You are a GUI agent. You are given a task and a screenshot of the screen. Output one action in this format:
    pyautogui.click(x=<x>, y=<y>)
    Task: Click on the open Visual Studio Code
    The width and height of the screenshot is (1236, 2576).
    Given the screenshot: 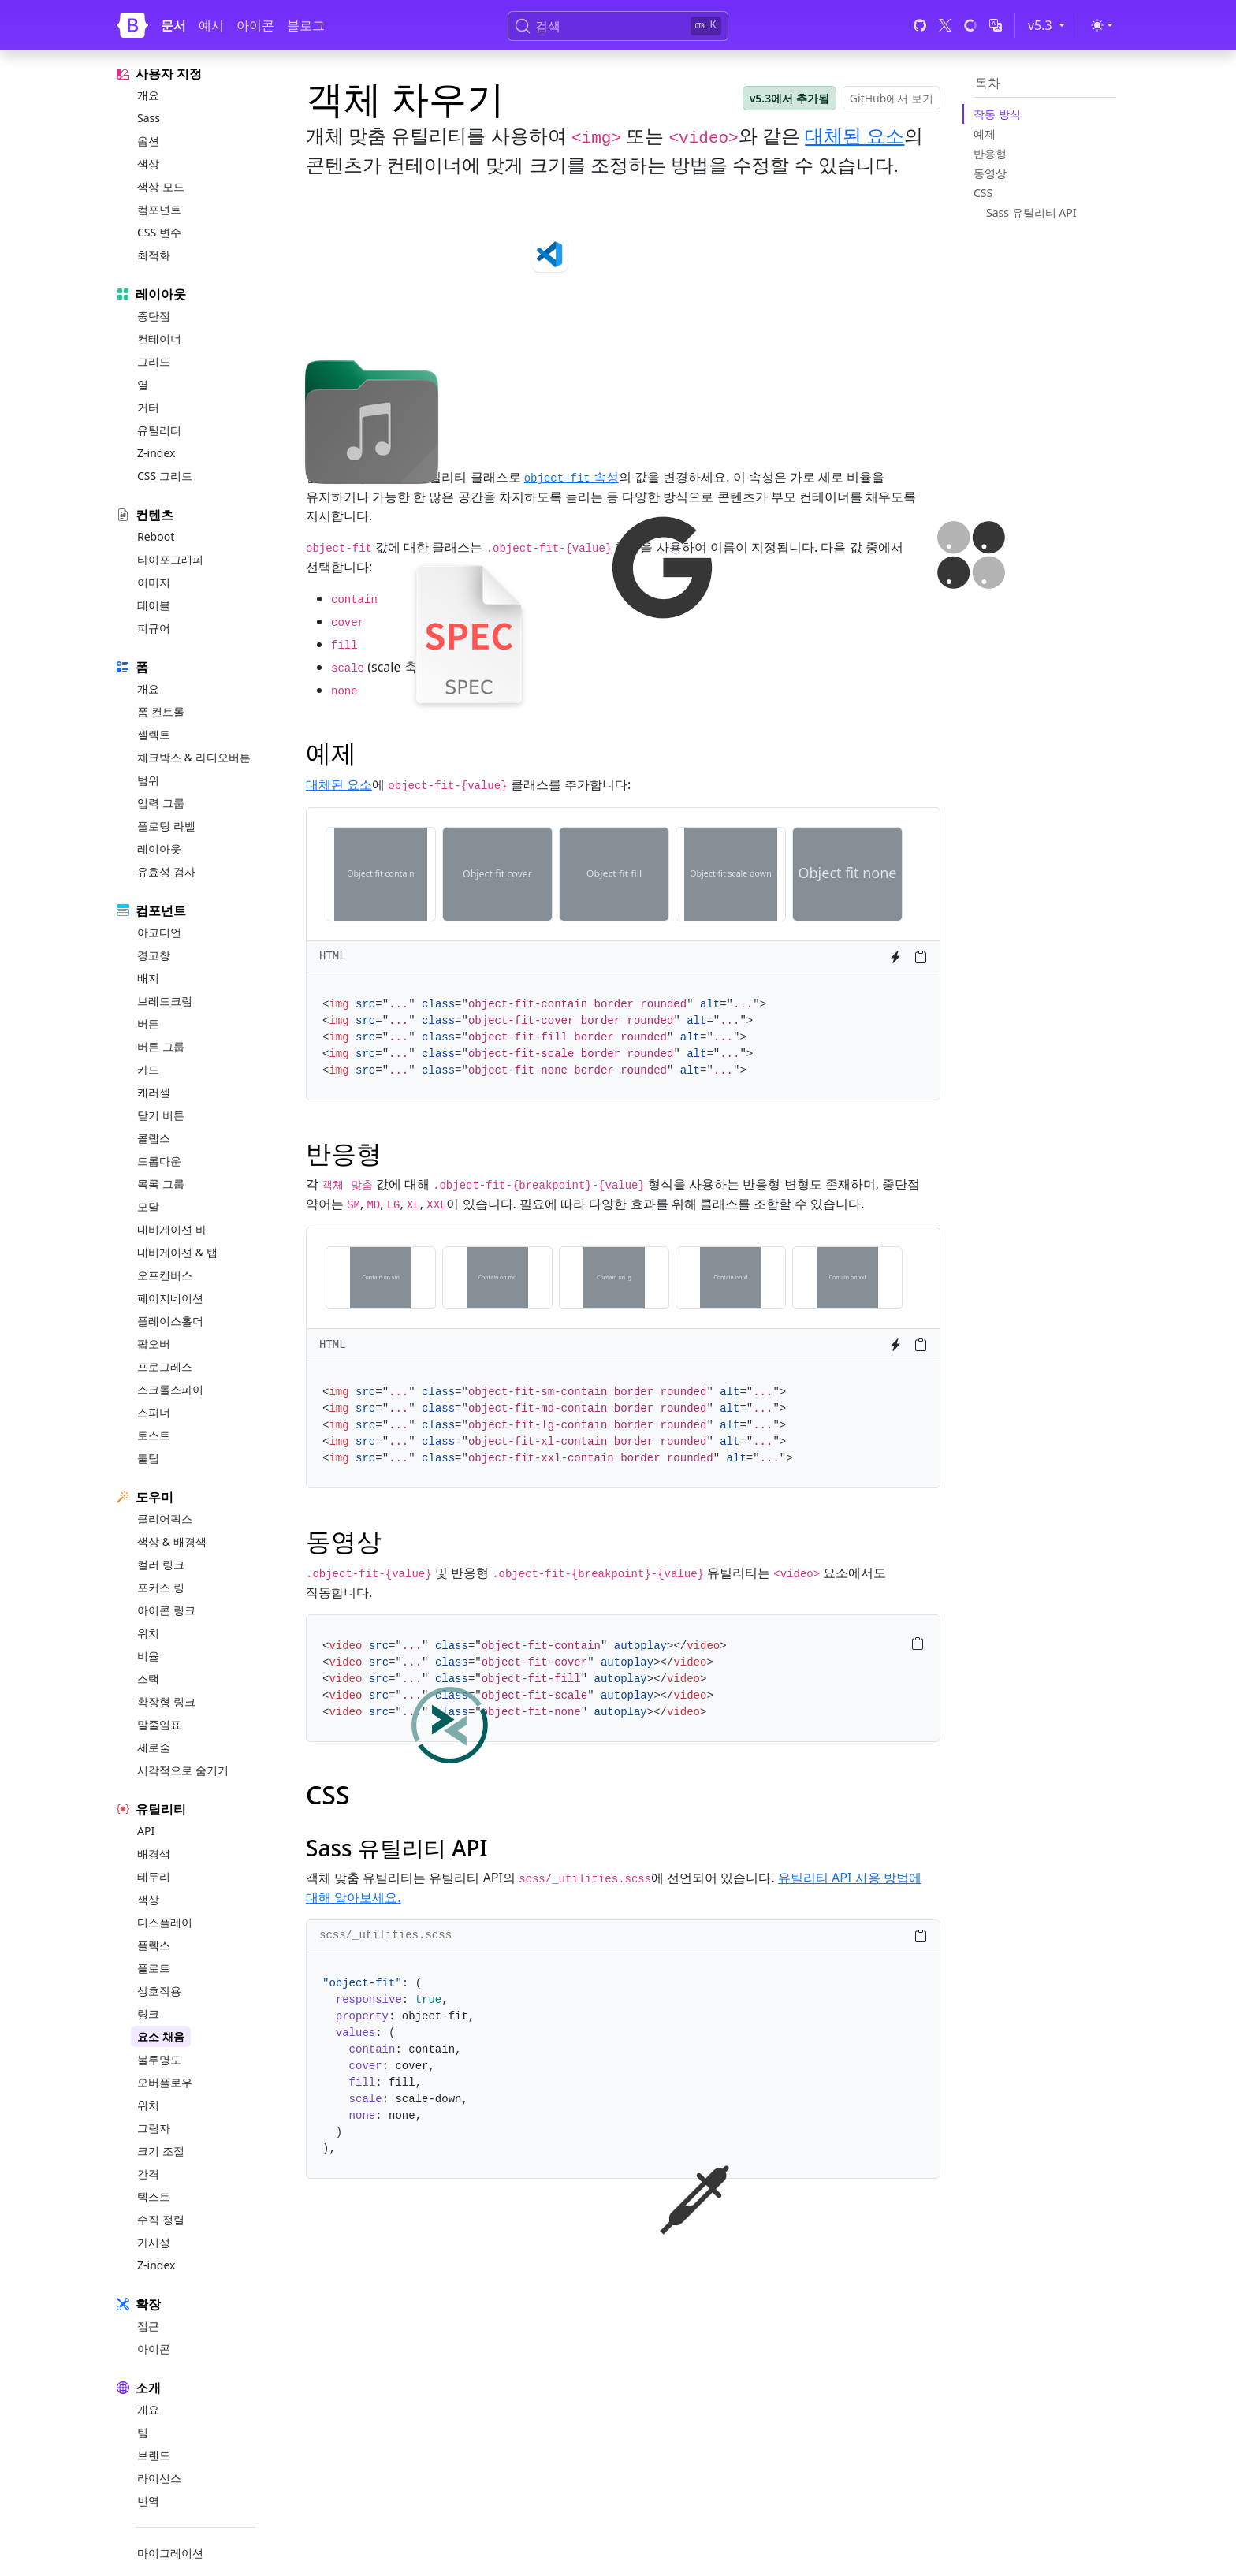 What is the action you would take?
    pyautogui.click(x=549, y=254)
    